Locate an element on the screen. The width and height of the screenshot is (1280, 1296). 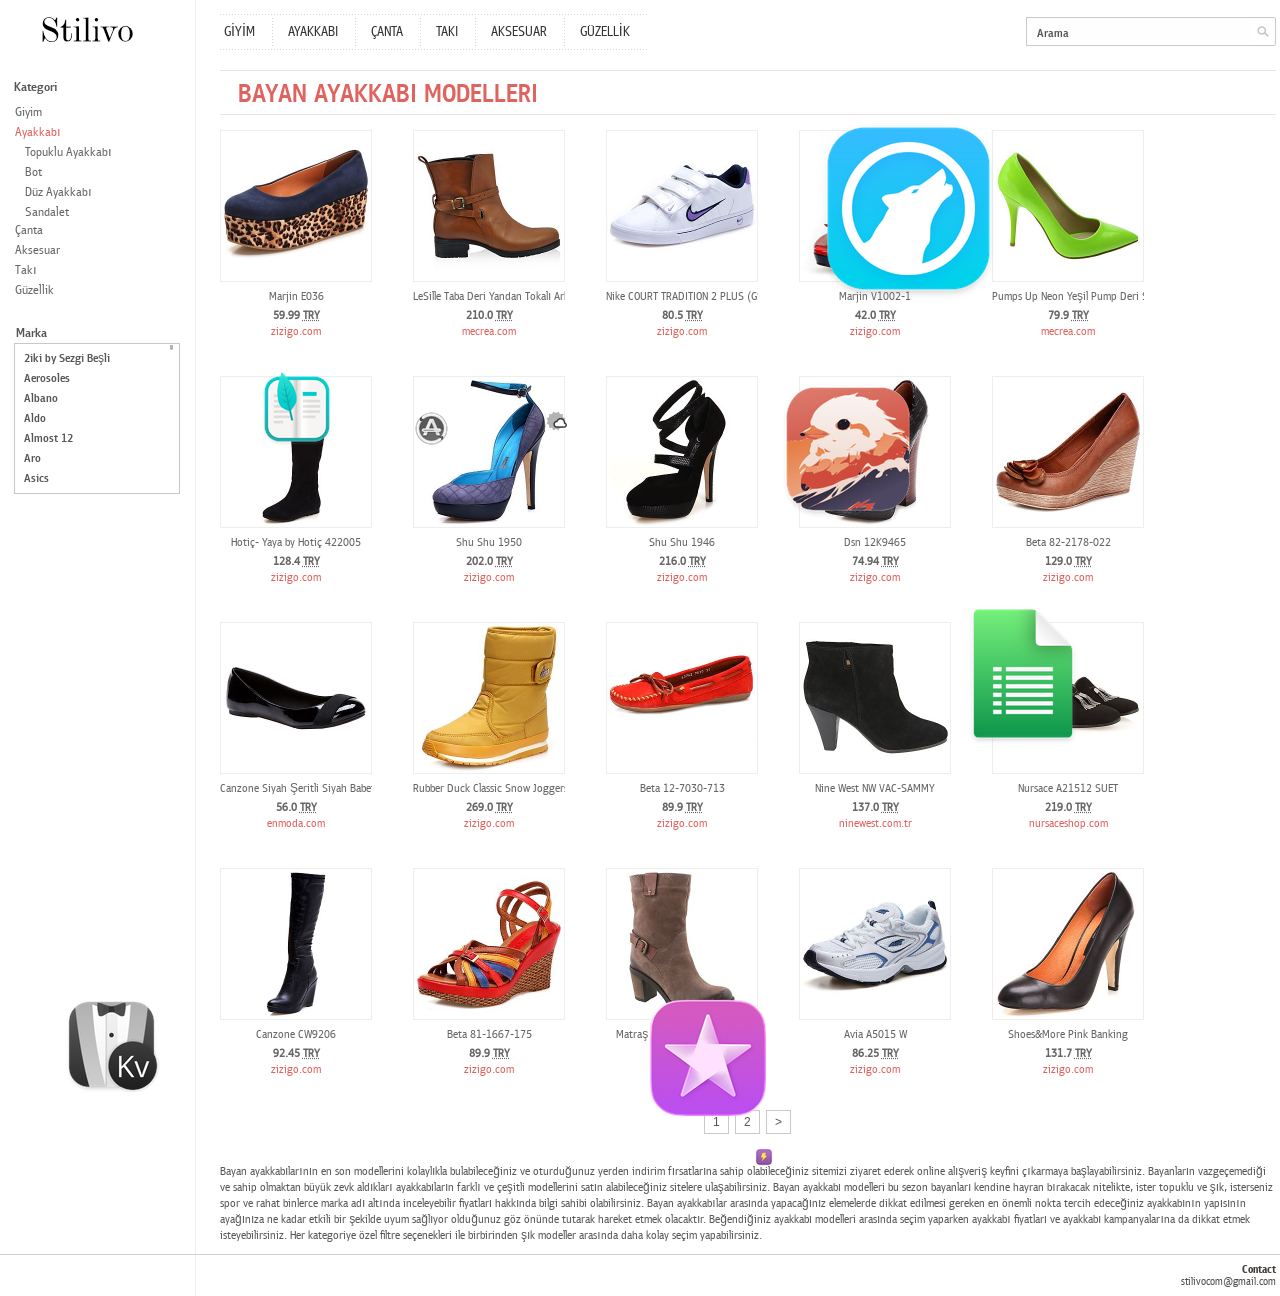
open foliate e-book reader app is located at coordinates (297, 409).